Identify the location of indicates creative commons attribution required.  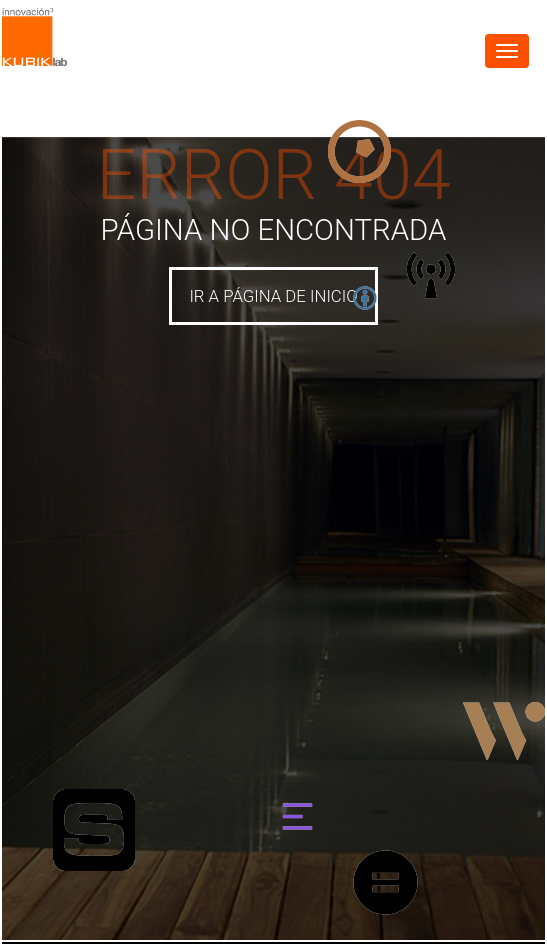
(365, 298).